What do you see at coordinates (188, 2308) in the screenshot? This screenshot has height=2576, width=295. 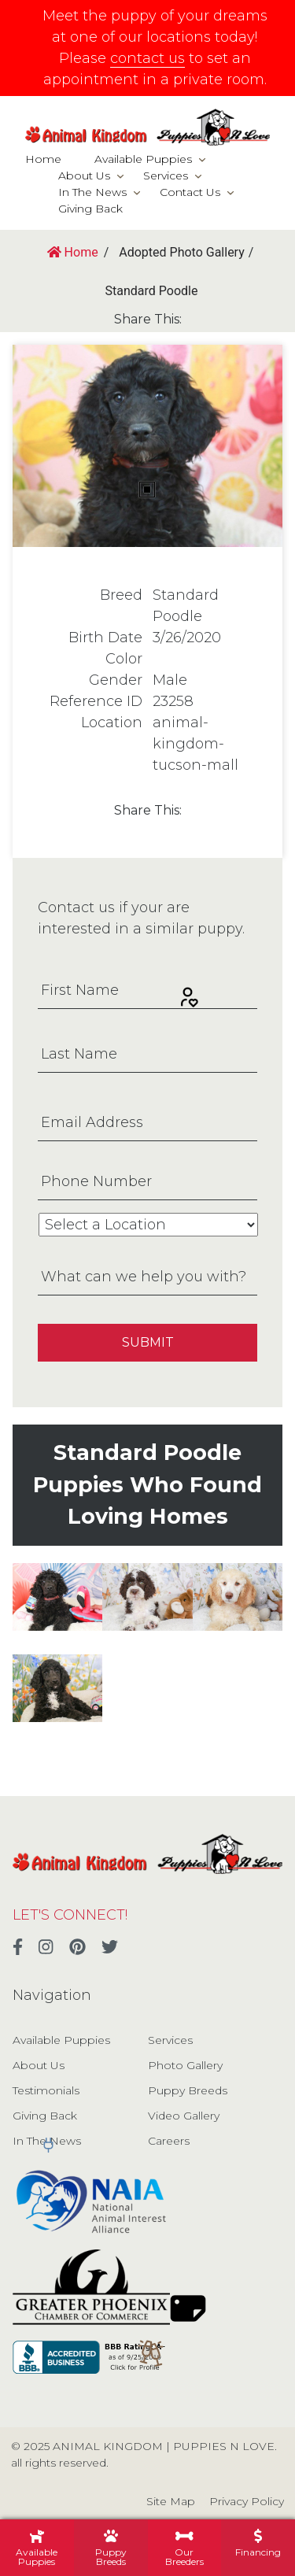 I see `indicates tarp or cover item` at bounding box center [188, 2308].